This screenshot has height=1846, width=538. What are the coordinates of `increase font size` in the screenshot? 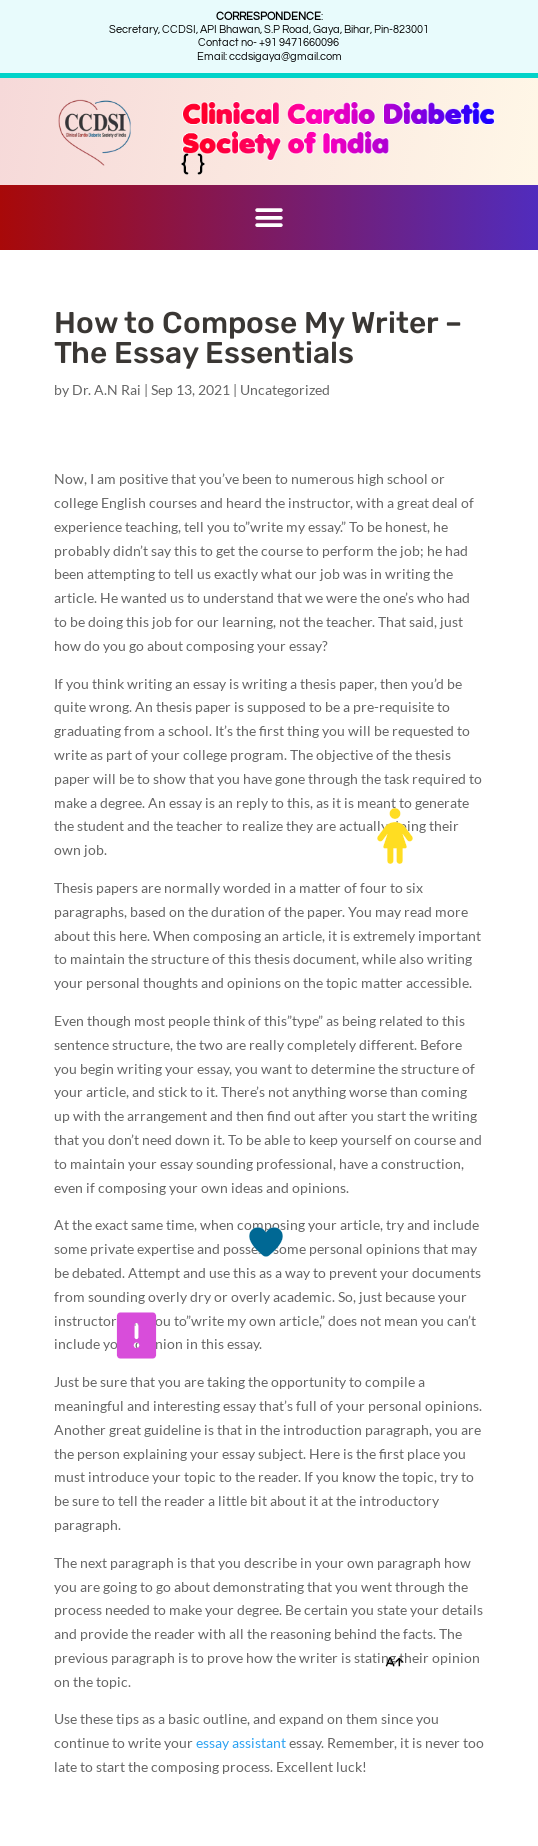 It's located at (394, 1662).